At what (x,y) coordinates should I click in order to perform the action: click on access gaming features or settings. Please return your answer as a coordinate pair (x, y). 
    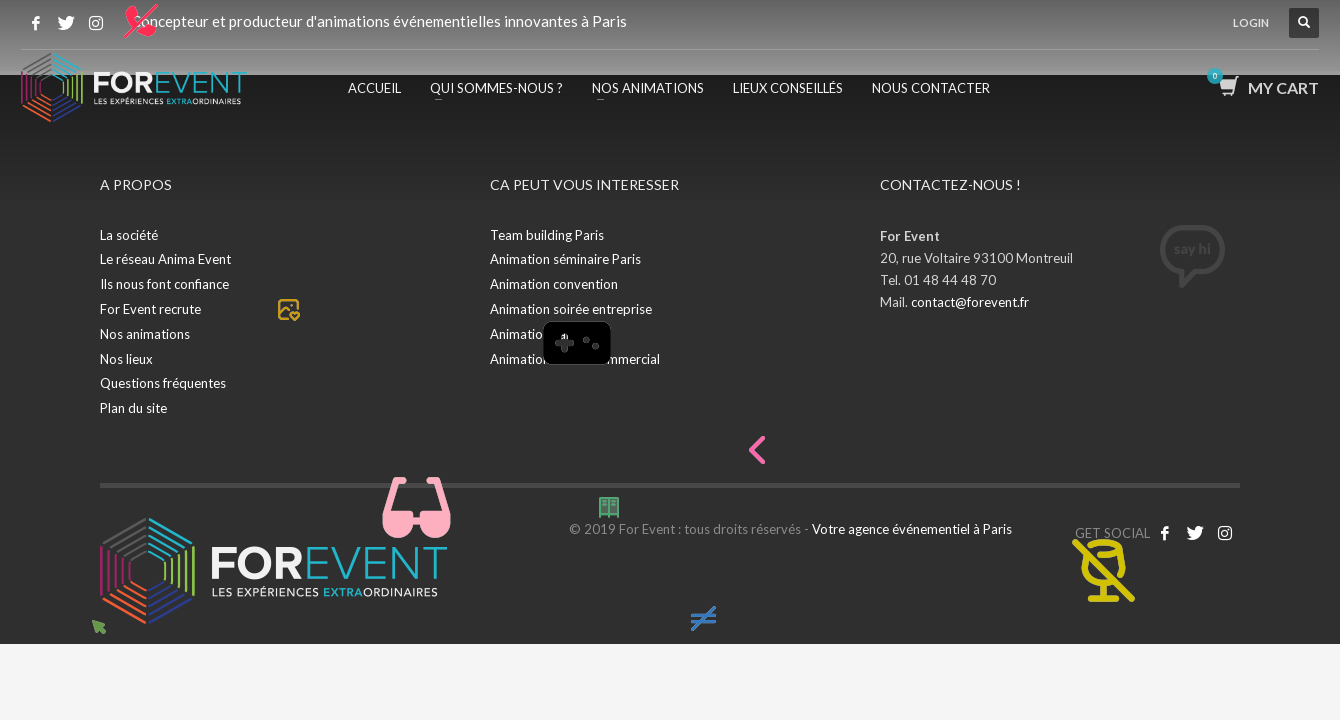
    Looking at the image, I should click on (577, 343).